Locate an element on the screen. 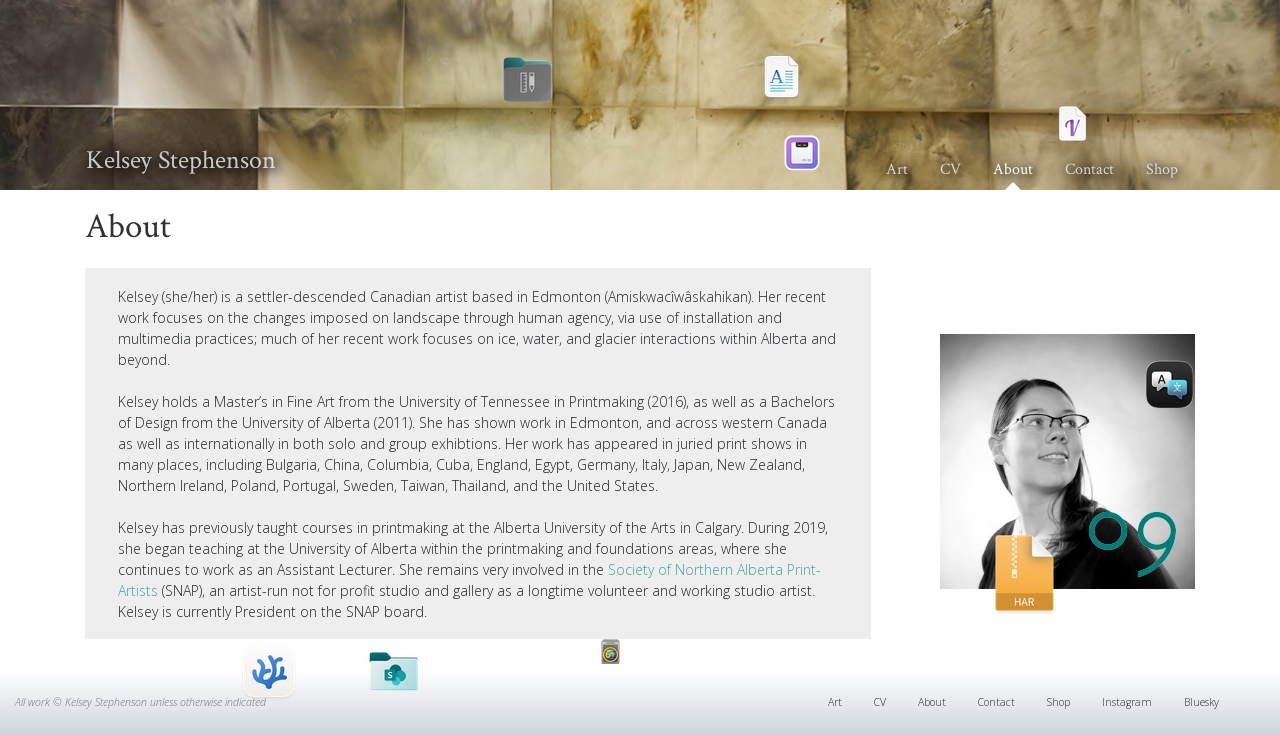  open templates folder is located at coordinates (527, 79).